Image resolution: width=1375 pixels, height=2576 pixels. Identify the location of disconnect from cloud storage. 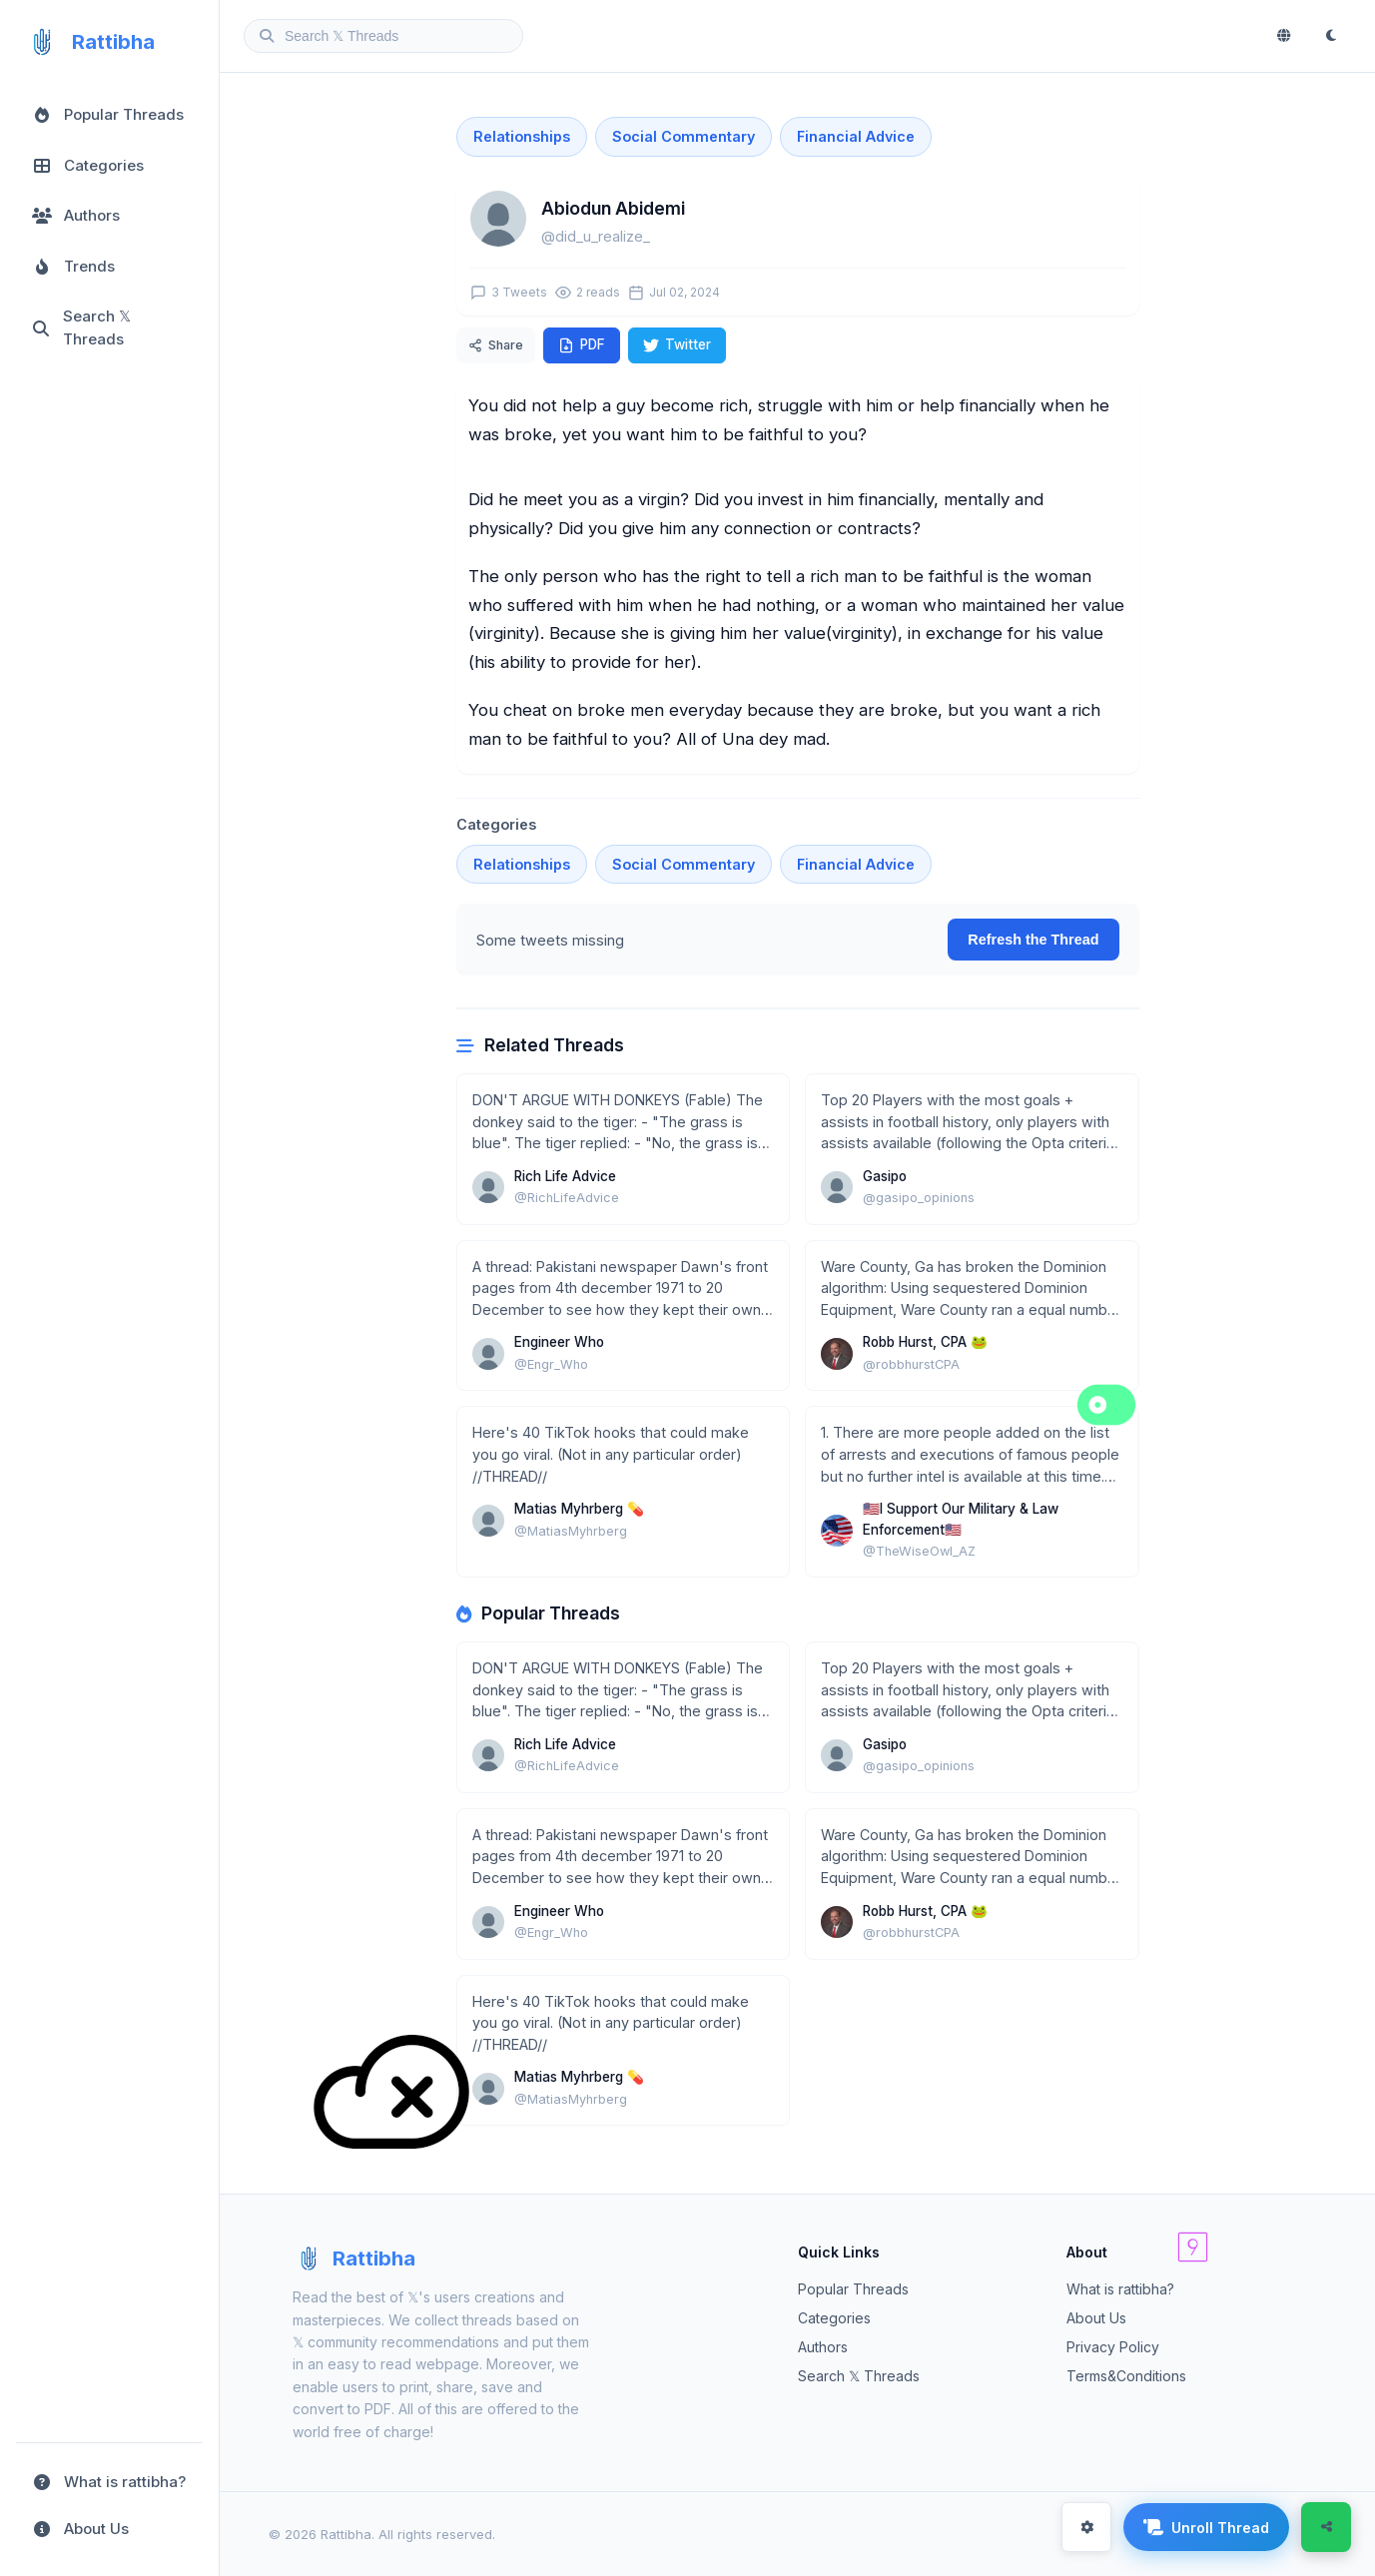
(391, 2092).